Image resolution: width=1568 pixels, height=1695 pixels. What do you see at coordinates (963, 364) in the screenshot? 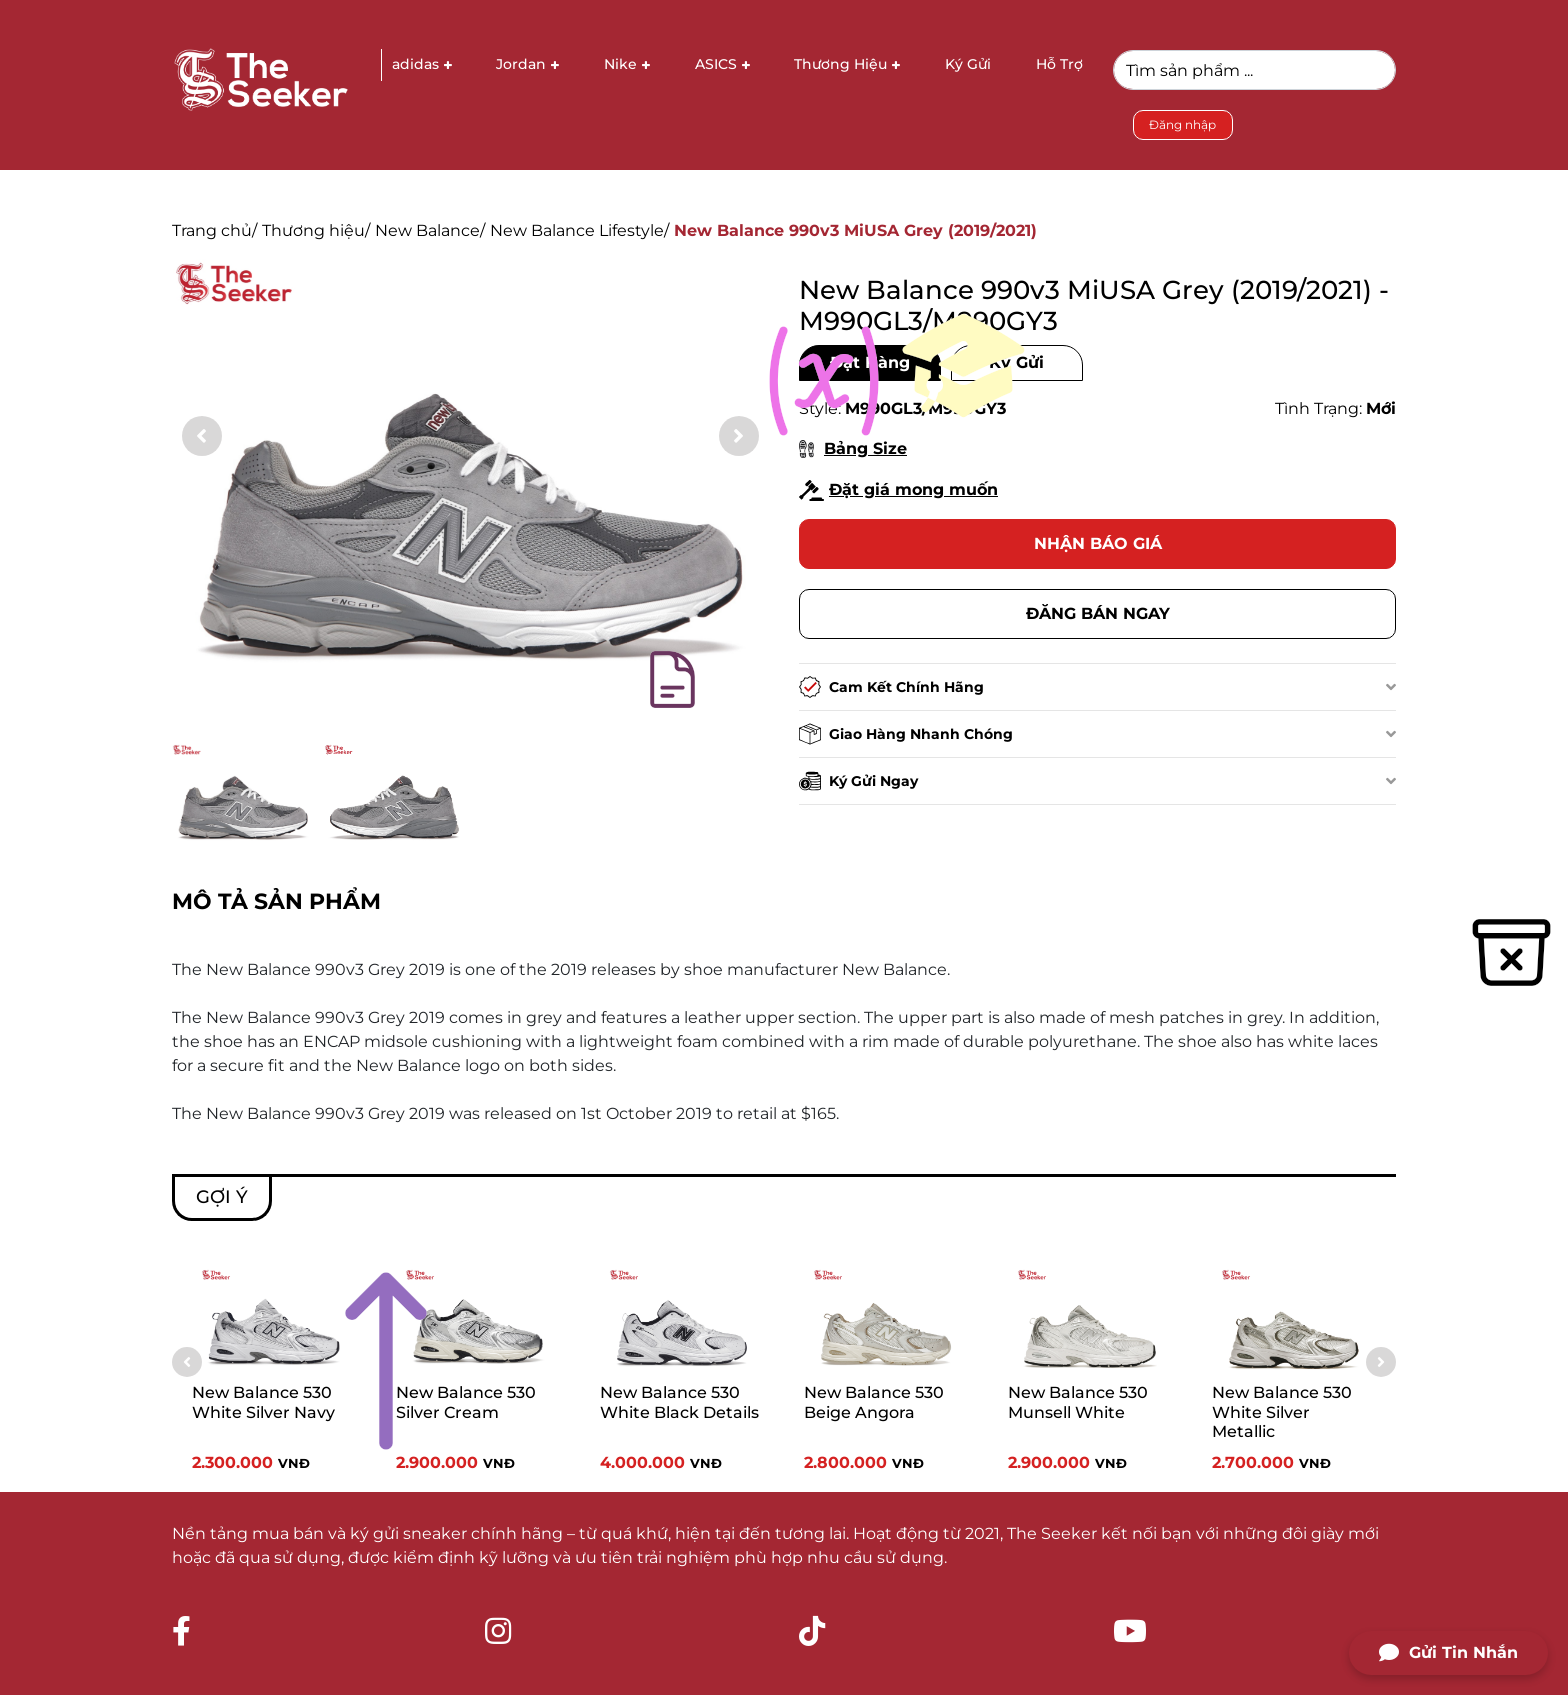
I see `access education or learning features` at bounding box center [963, 364].